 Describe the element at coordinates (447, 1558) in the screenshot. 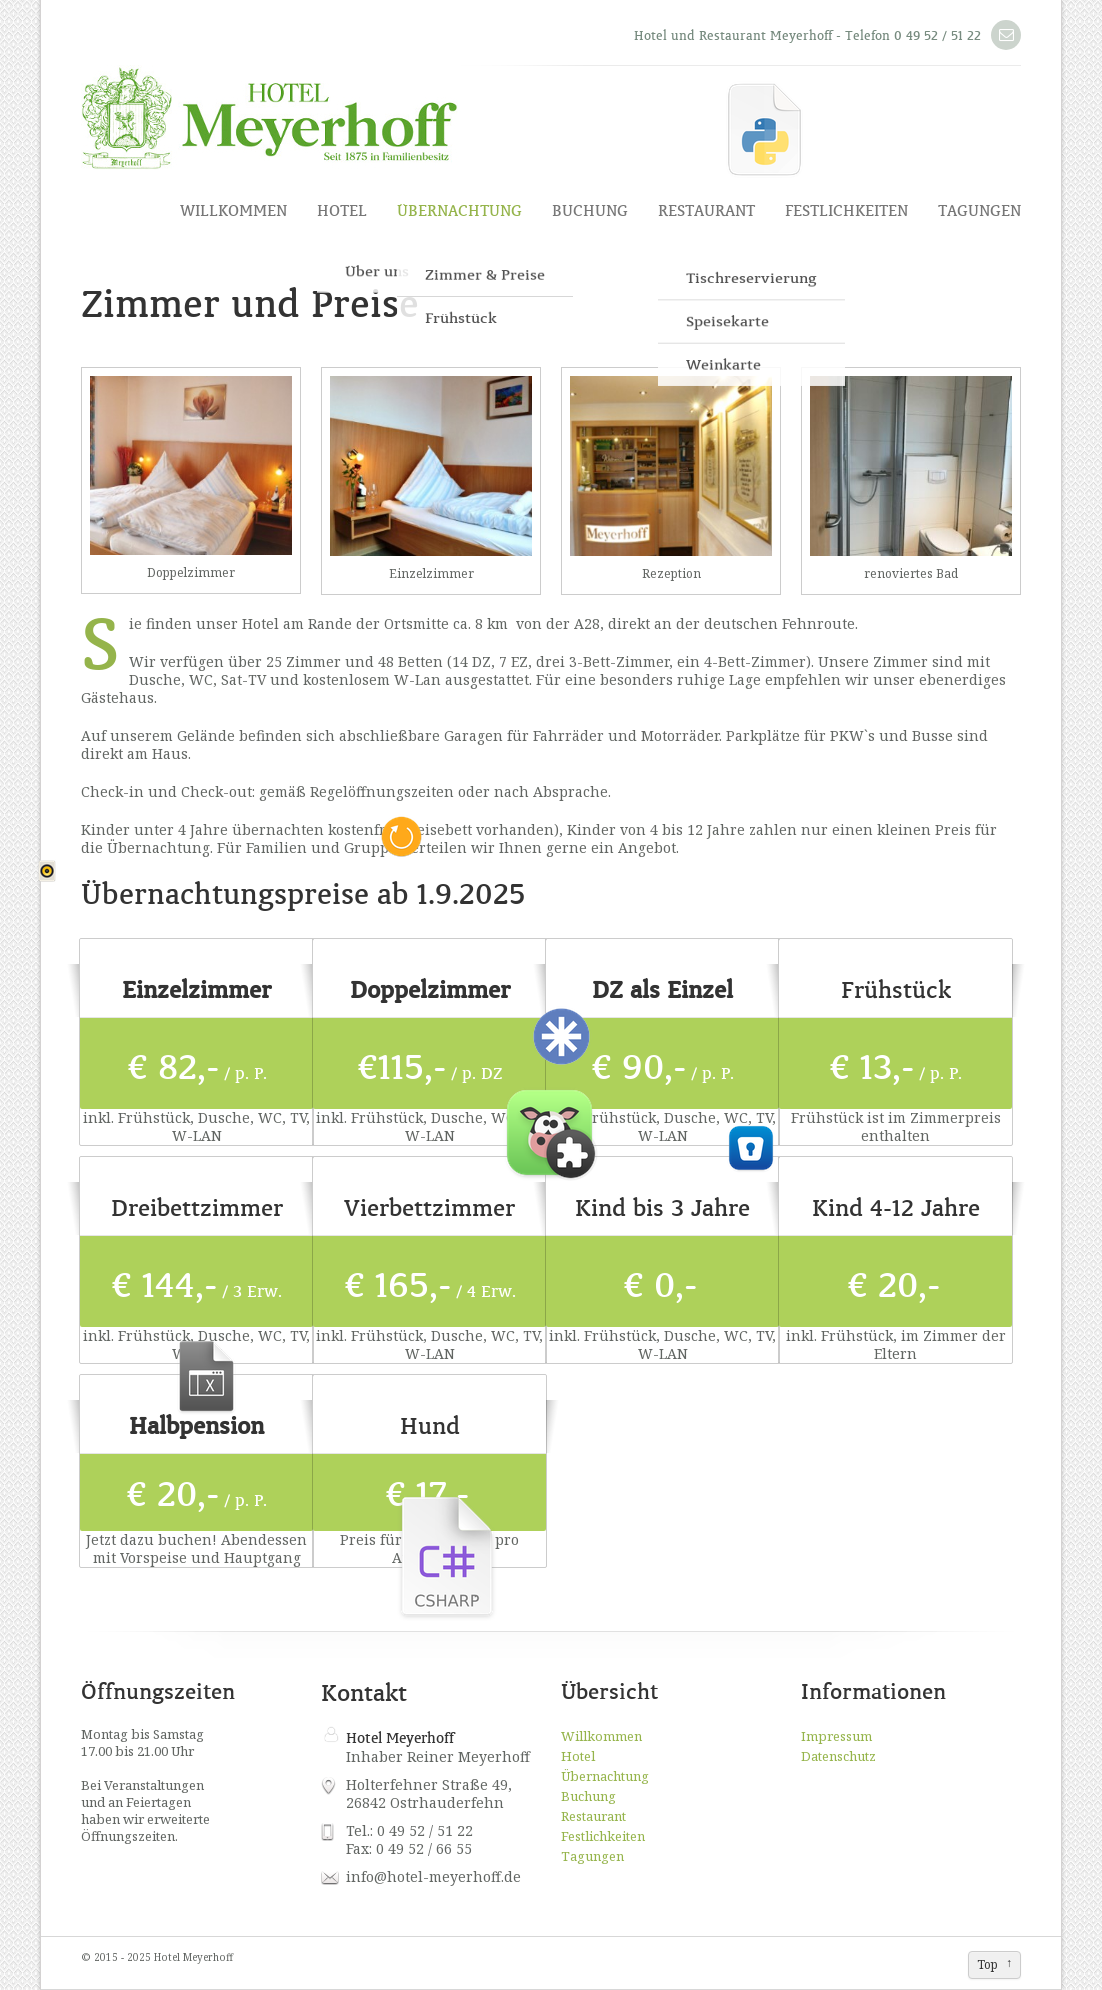

I see `a C# source code file` at that location.